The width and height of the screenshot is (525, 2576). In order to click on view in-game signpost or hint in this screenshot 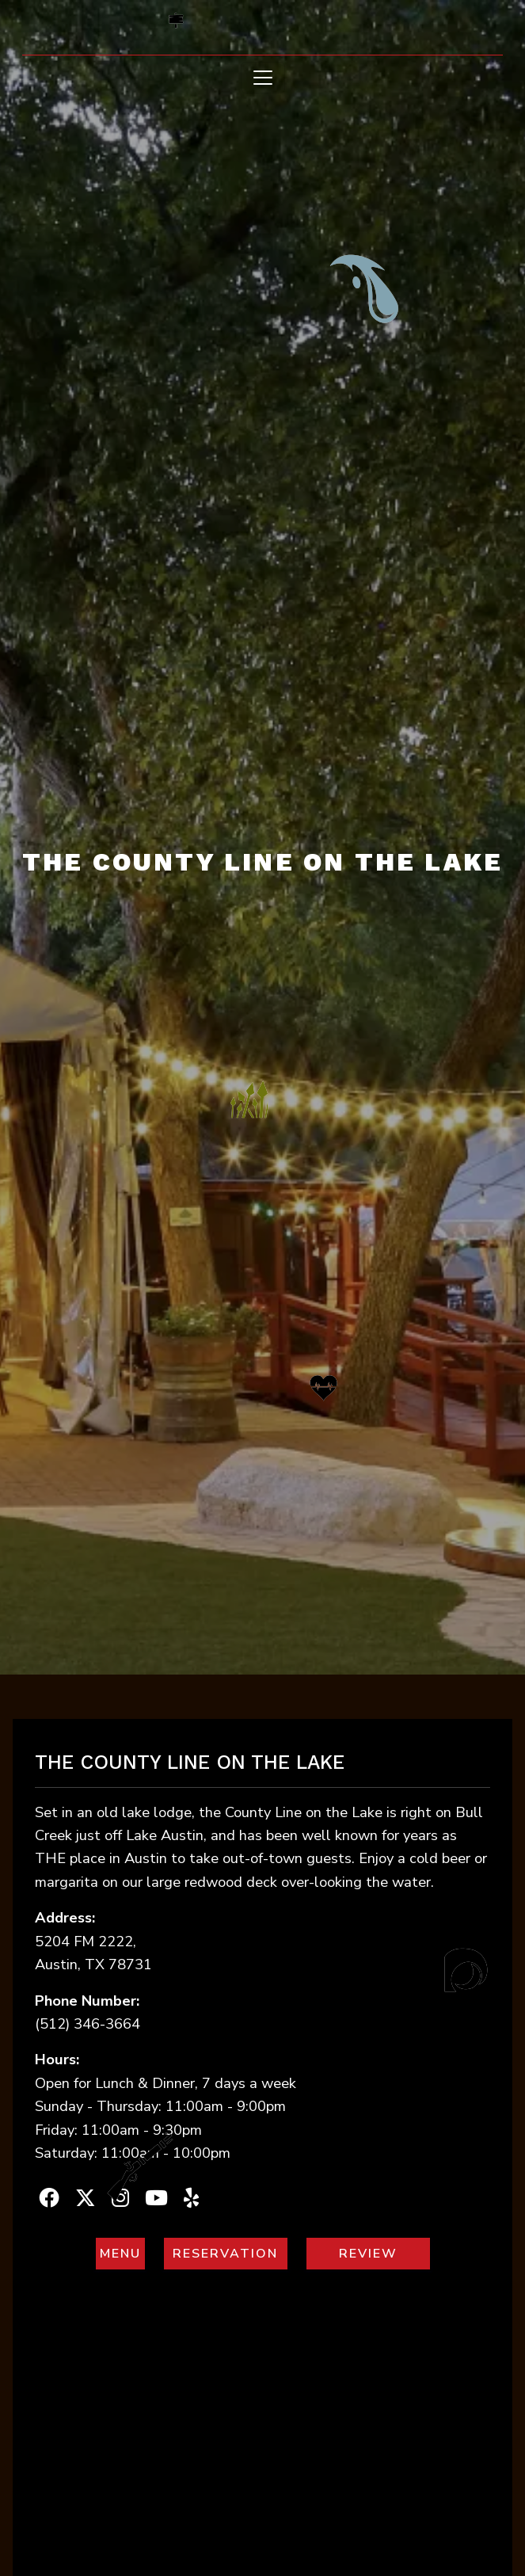, I will do `click(176, 20)`.